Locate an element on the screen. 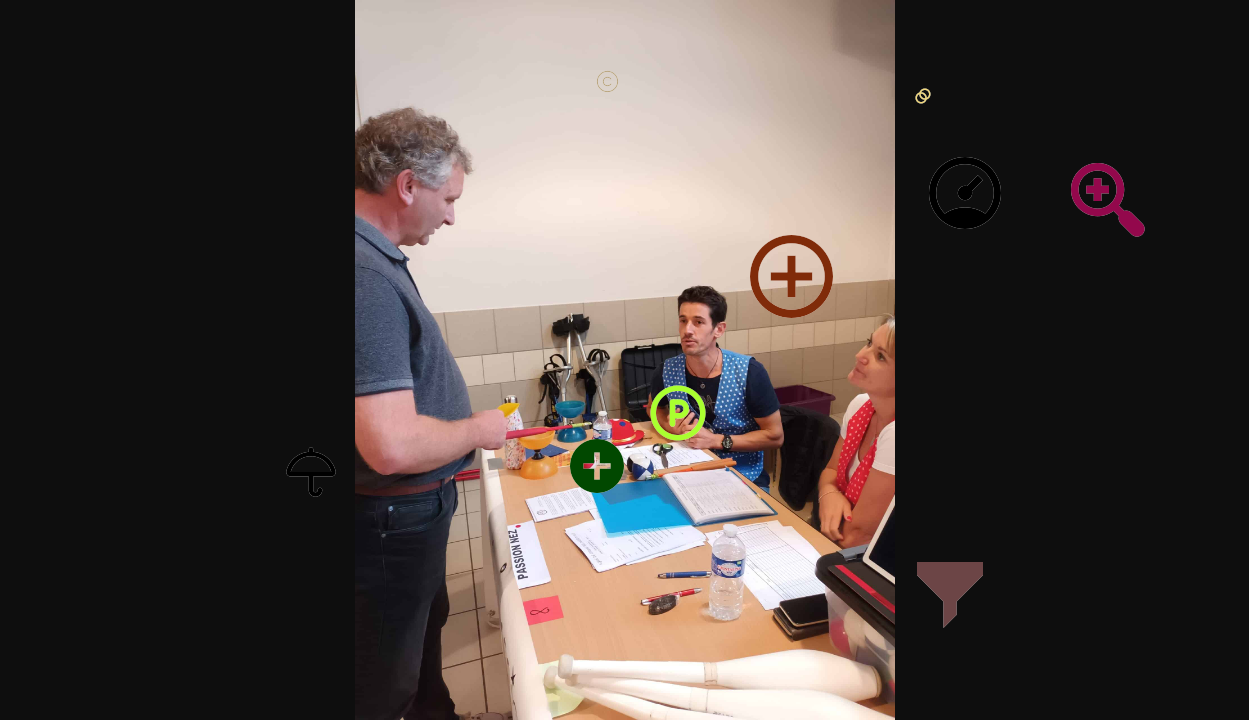 Image resolution: width=1249 pixels, height=720 pixels. add a new item is located at coordinates (597, 466).